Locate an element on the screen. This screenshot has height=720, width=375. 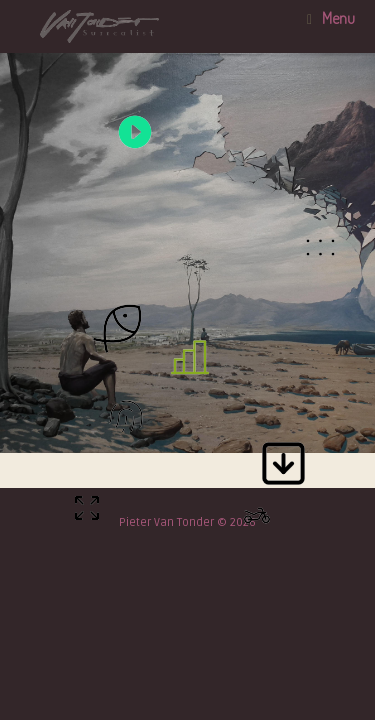
view analytics or statistics is located at coordinates (190, 358).